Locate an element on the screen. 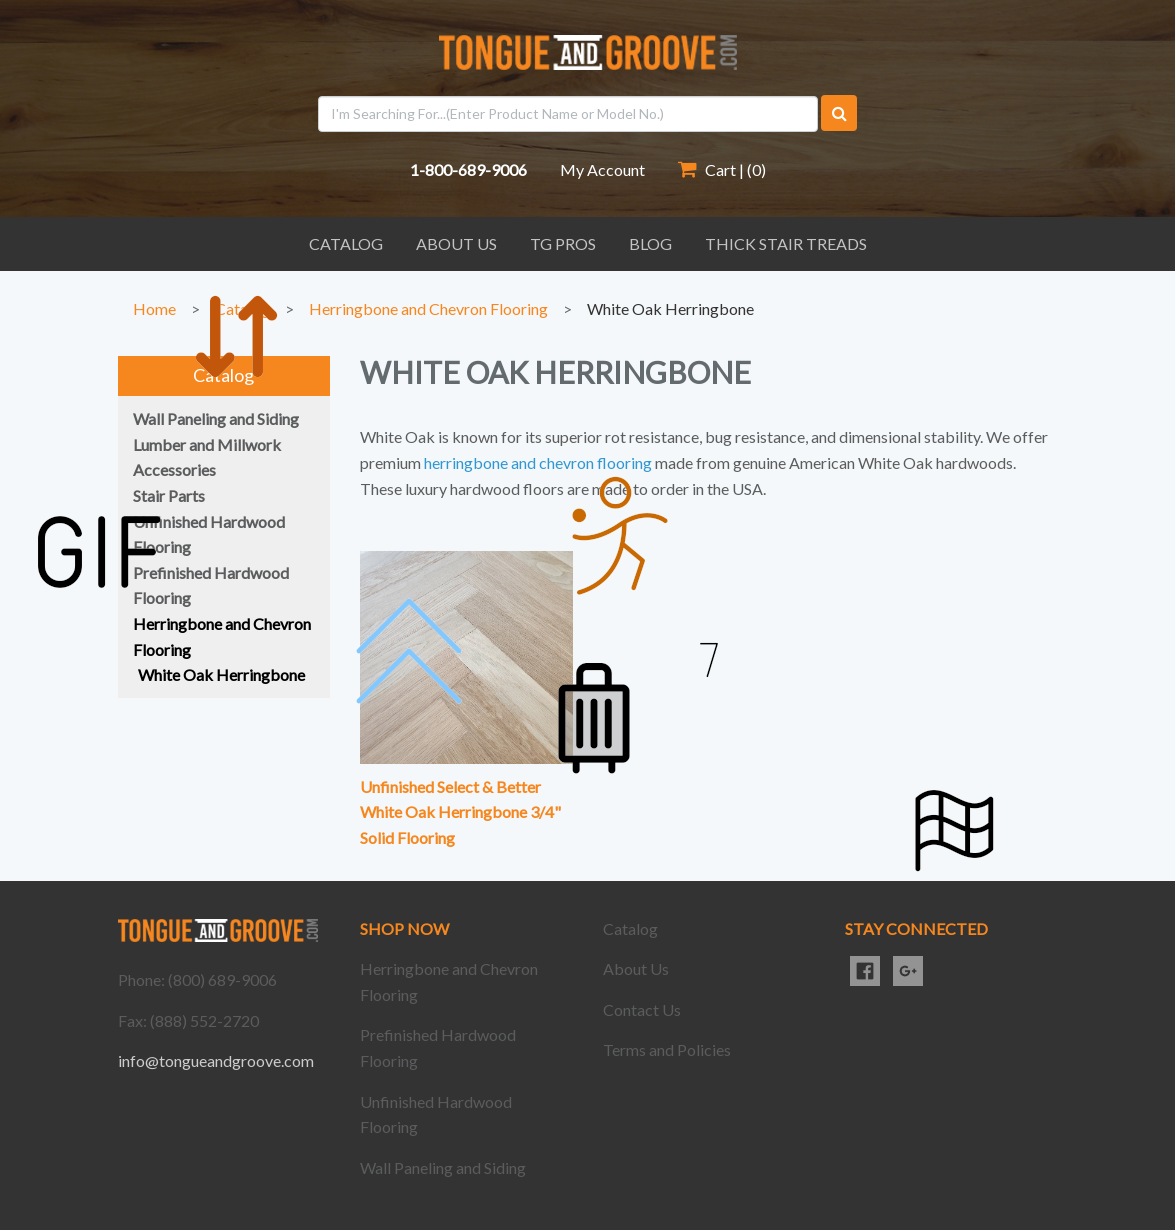  access travel or trip planning features is located at coordinates (594, 720).